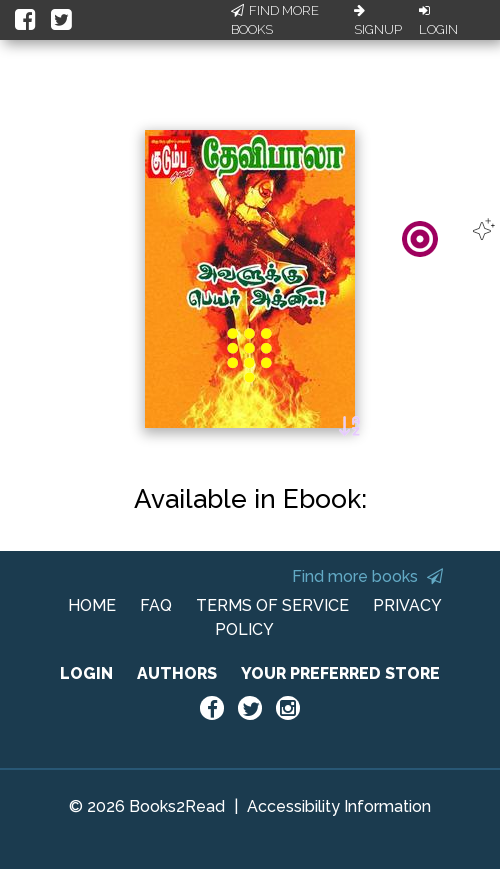  What do you see at coordinates (249, 354) in the screenshot?
I see `open numeric keypad for input` at bounding box center [249, 354].